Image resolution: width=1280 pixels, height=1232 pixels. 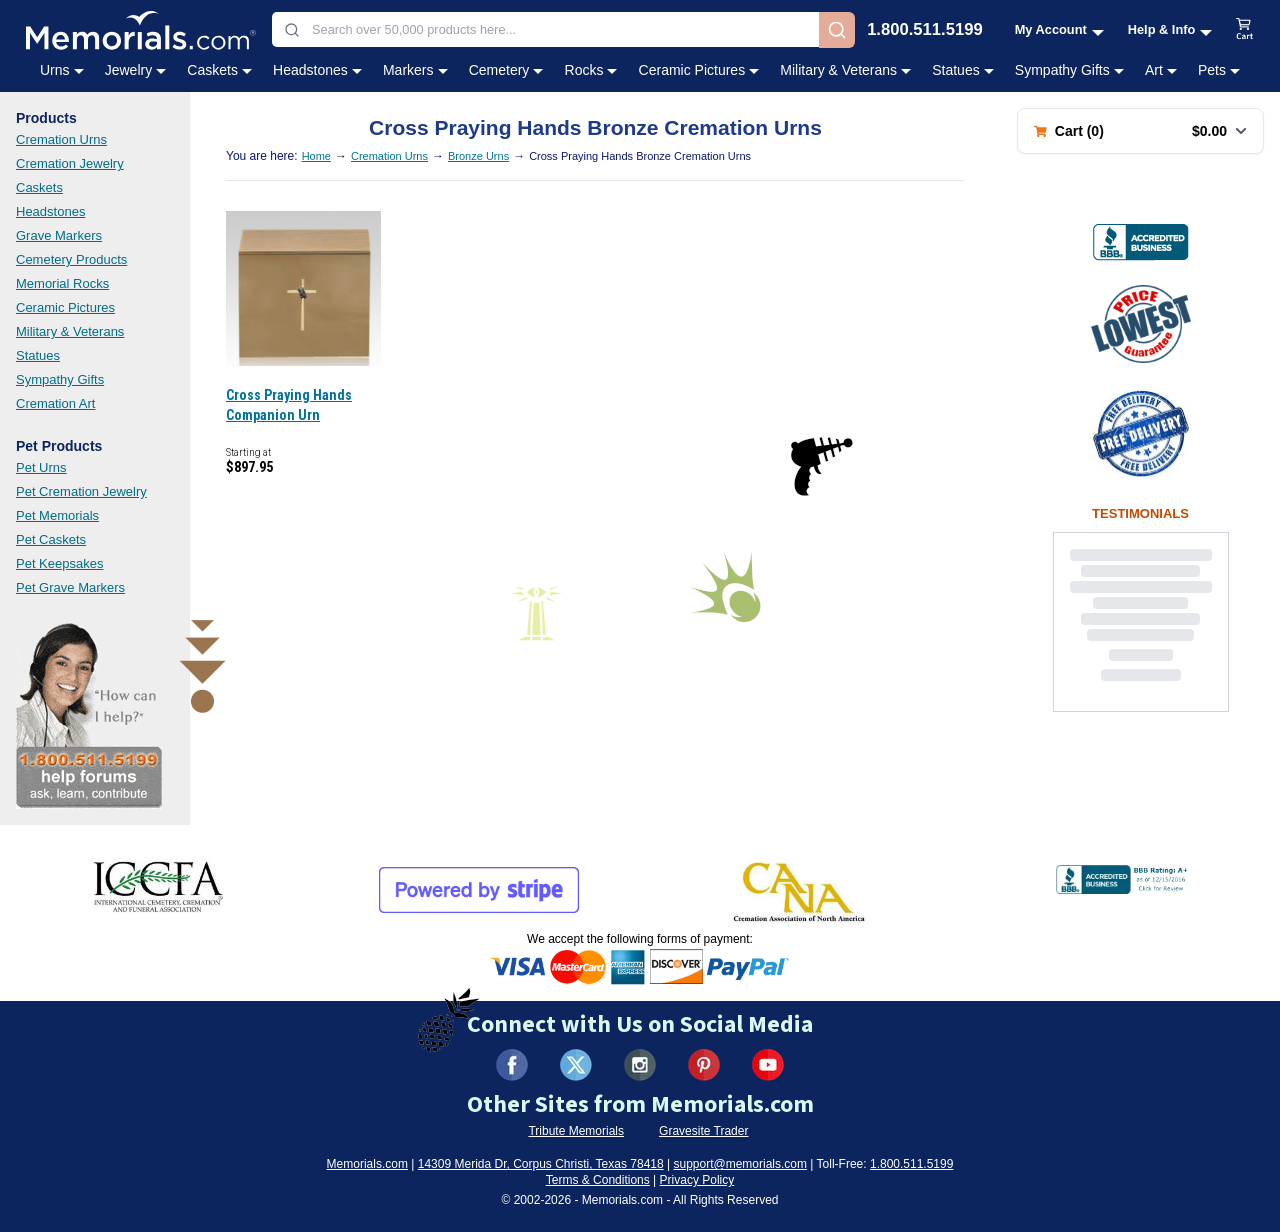 What do you see at coordinates (821, 464) in the screenshot?
I see `select ray gun weapon in game` at bounding box center [821, 464].